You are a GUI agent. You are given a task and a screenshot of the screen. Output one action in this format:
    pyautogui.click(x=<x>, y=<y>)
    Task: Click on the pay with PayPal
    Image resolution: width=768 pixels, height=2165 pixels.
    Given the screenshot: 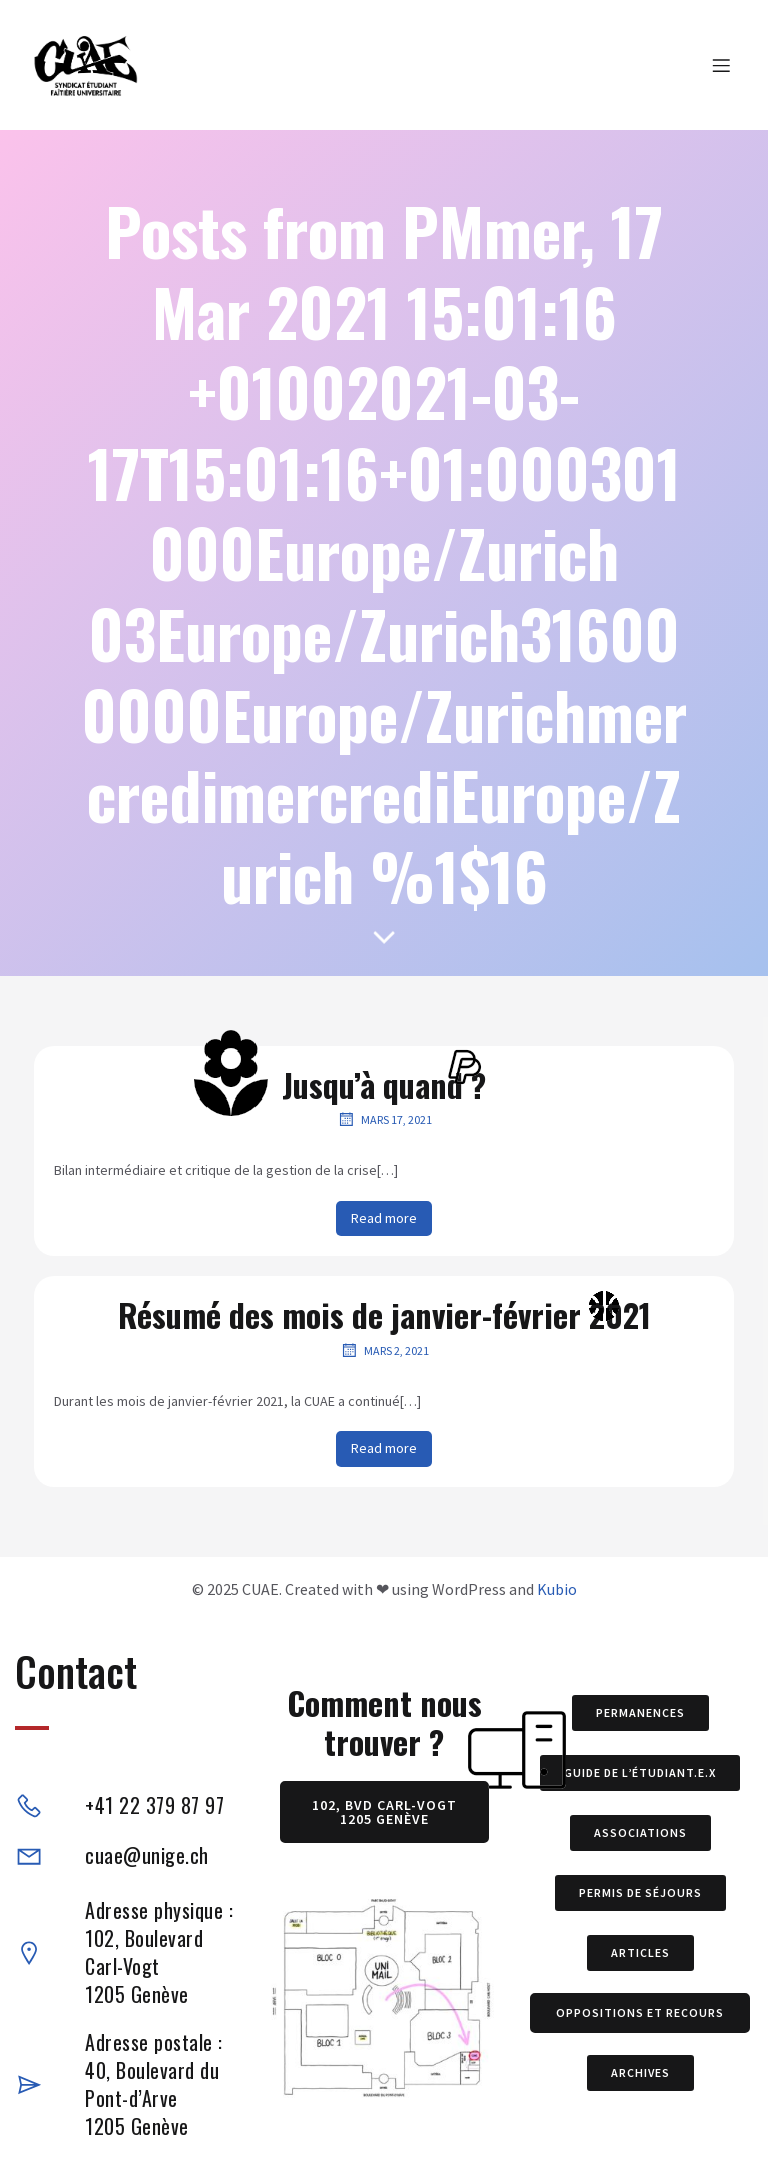 What is the action you would take?
    pyautogui.click(x=464, y=1067)
    